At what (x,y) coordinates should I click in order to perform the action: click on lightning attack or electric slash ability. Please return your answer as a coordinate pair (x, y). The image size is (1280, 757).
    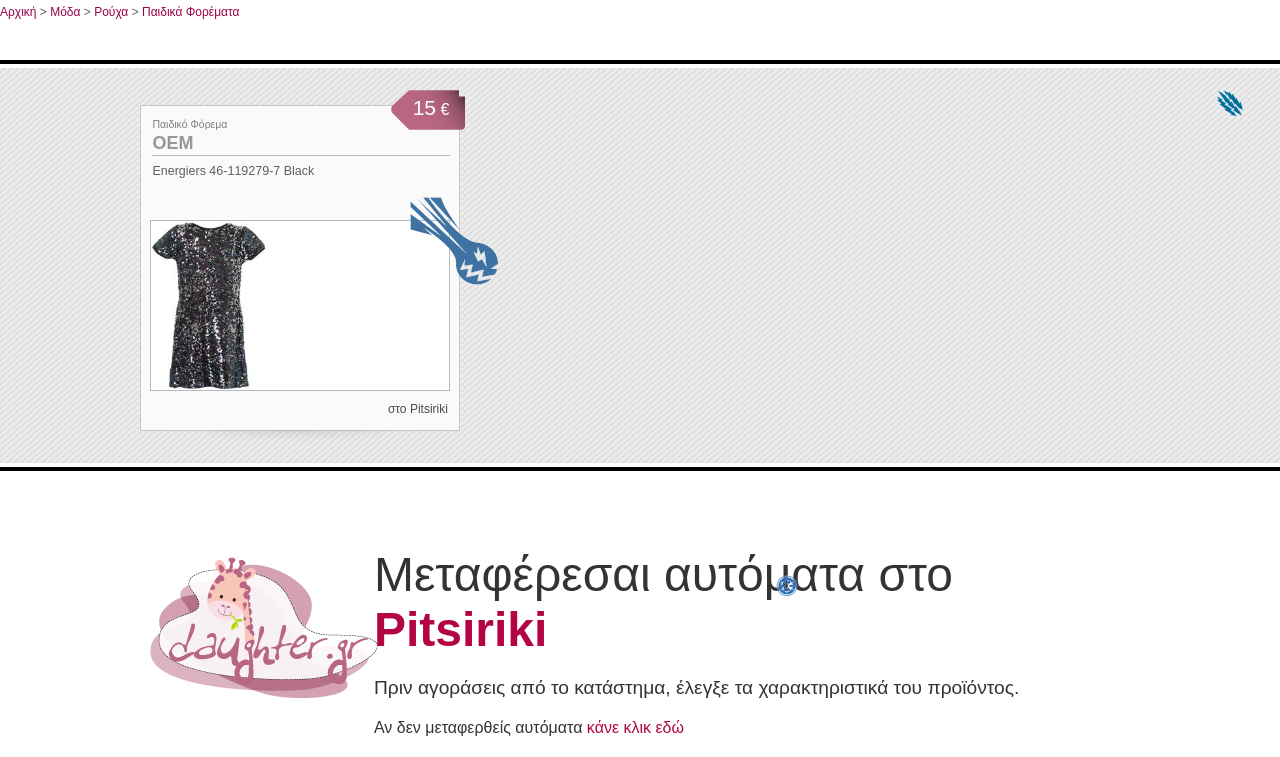
    Looking at the image, I should click on (1230, 103).